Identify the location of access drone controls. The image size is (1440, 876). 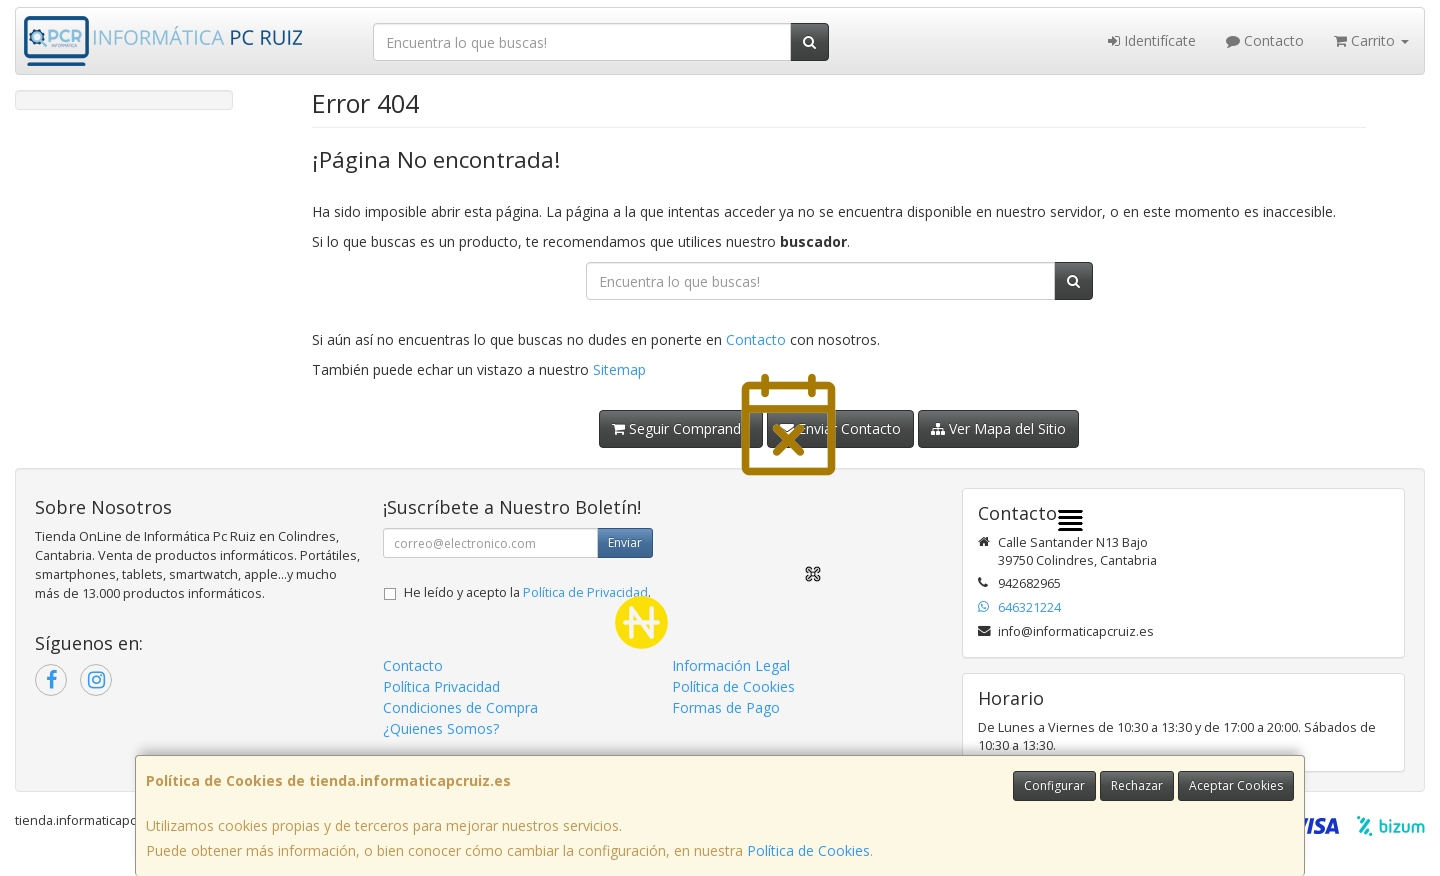
(813, 574).